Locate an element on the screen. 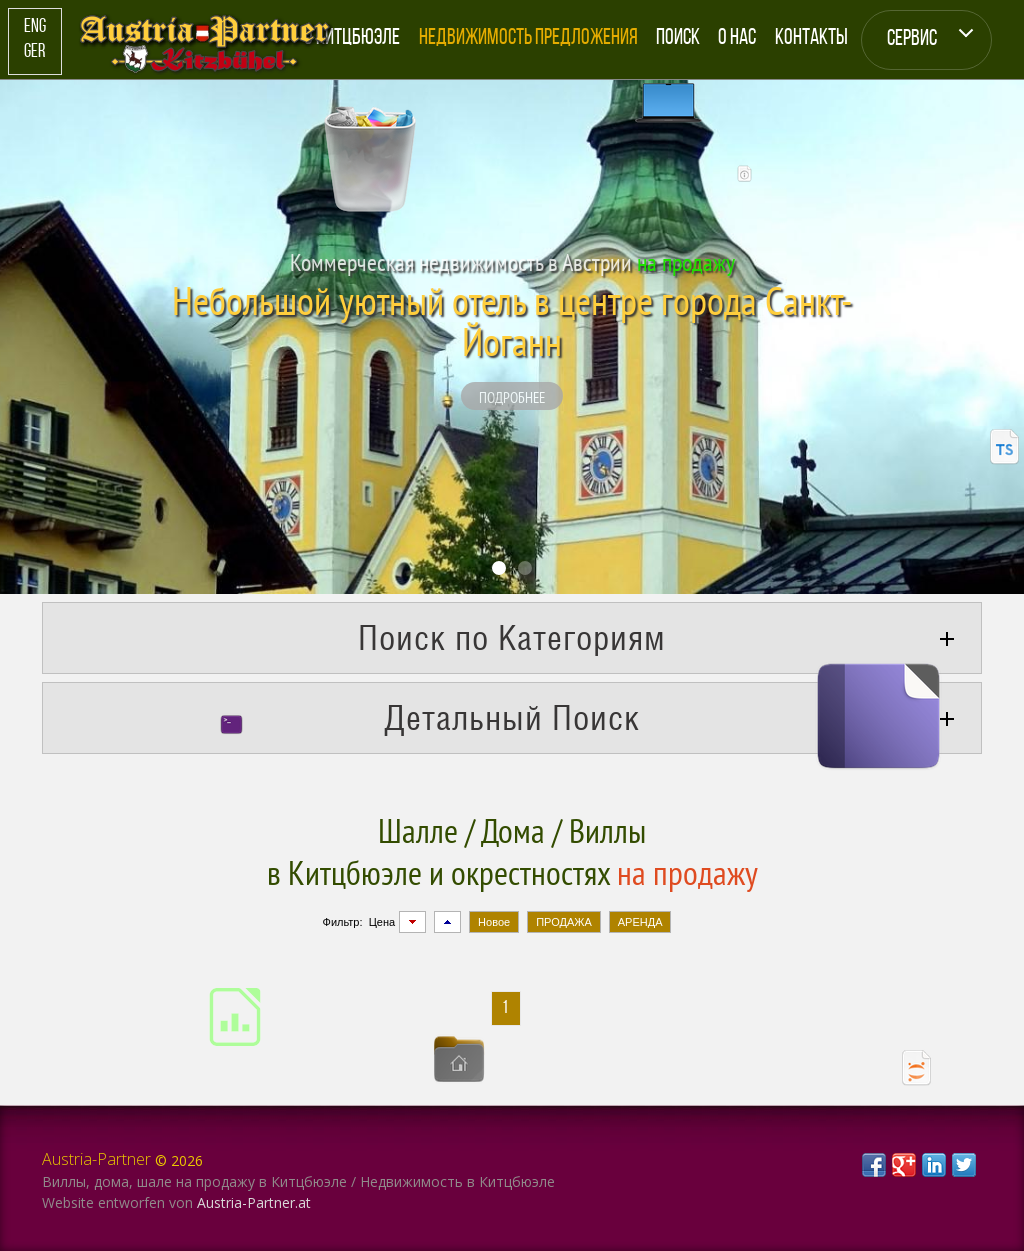 The width and height of the screenshot is (1024, 1251). access your home folder is located at coordinates (459, 1059).